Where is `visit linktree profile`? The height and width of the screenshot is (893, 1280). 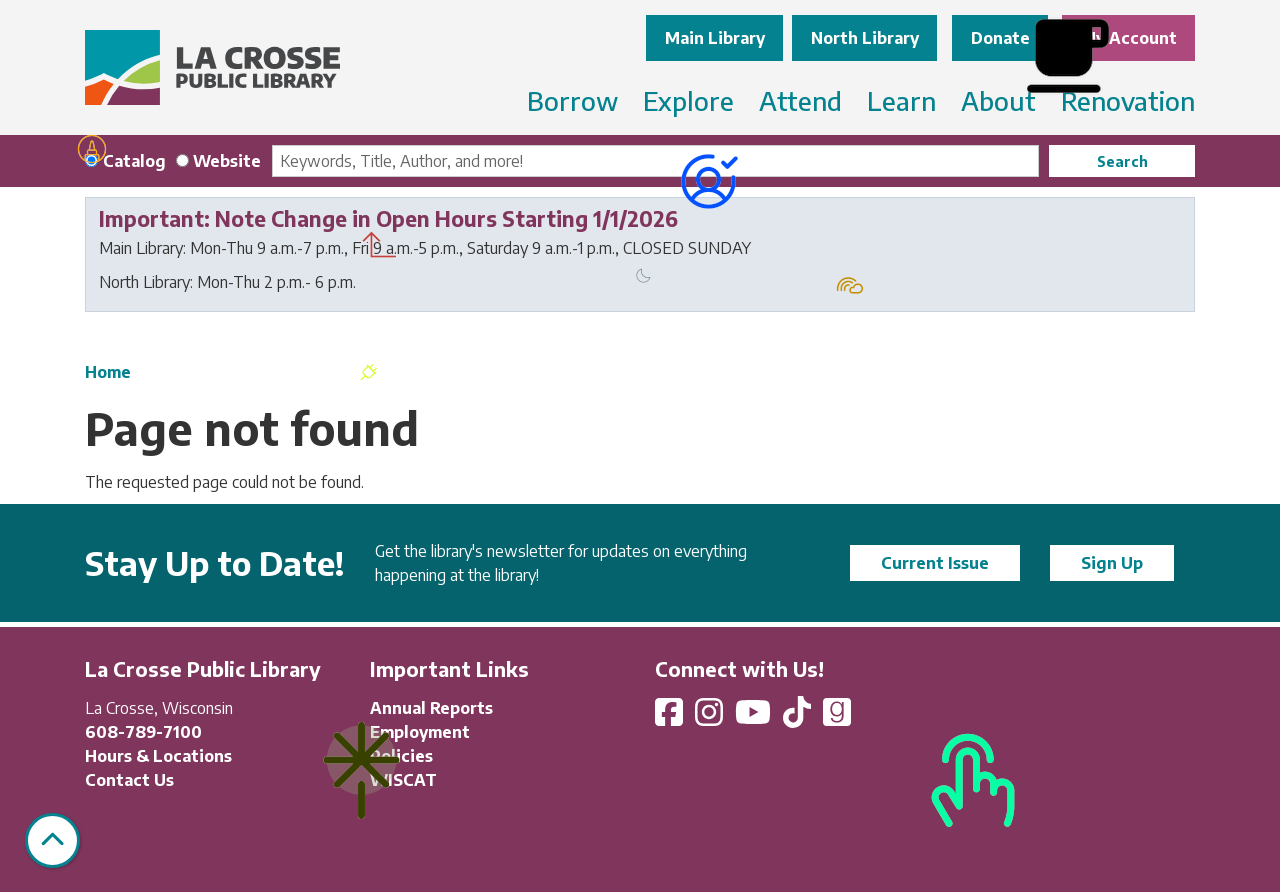 visit linktree profile is located at coordinates (361, 770).